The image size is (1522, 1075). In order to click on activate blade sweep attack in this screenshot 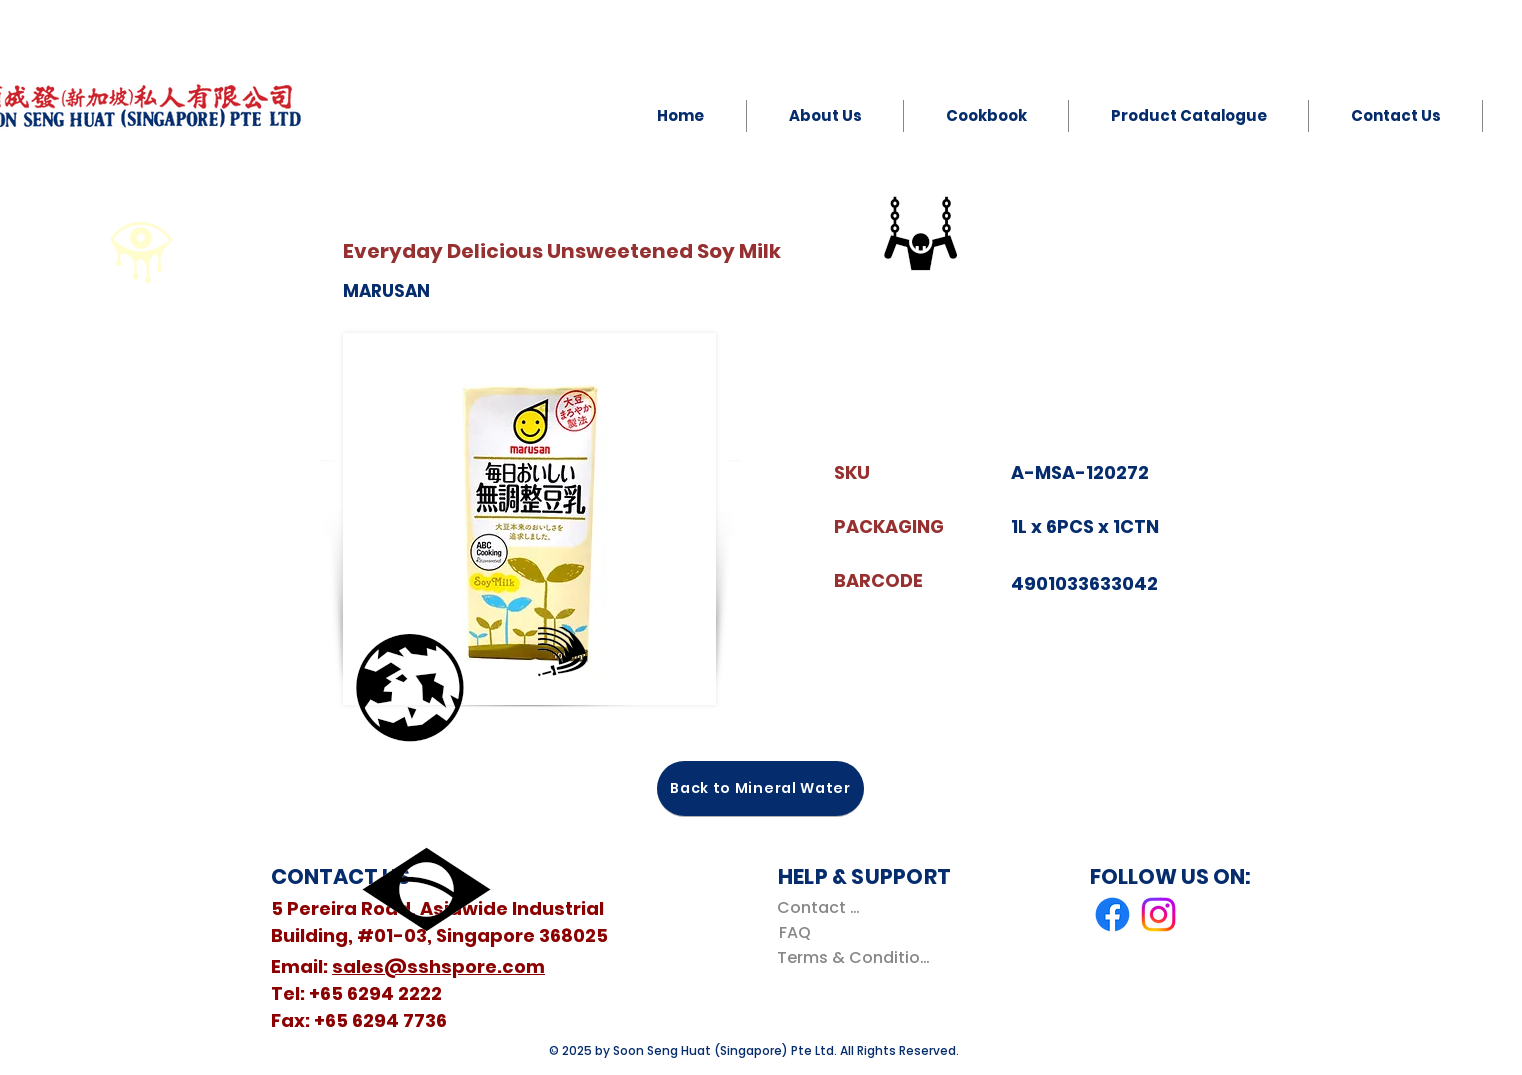, I will do `click(562, 651)`.